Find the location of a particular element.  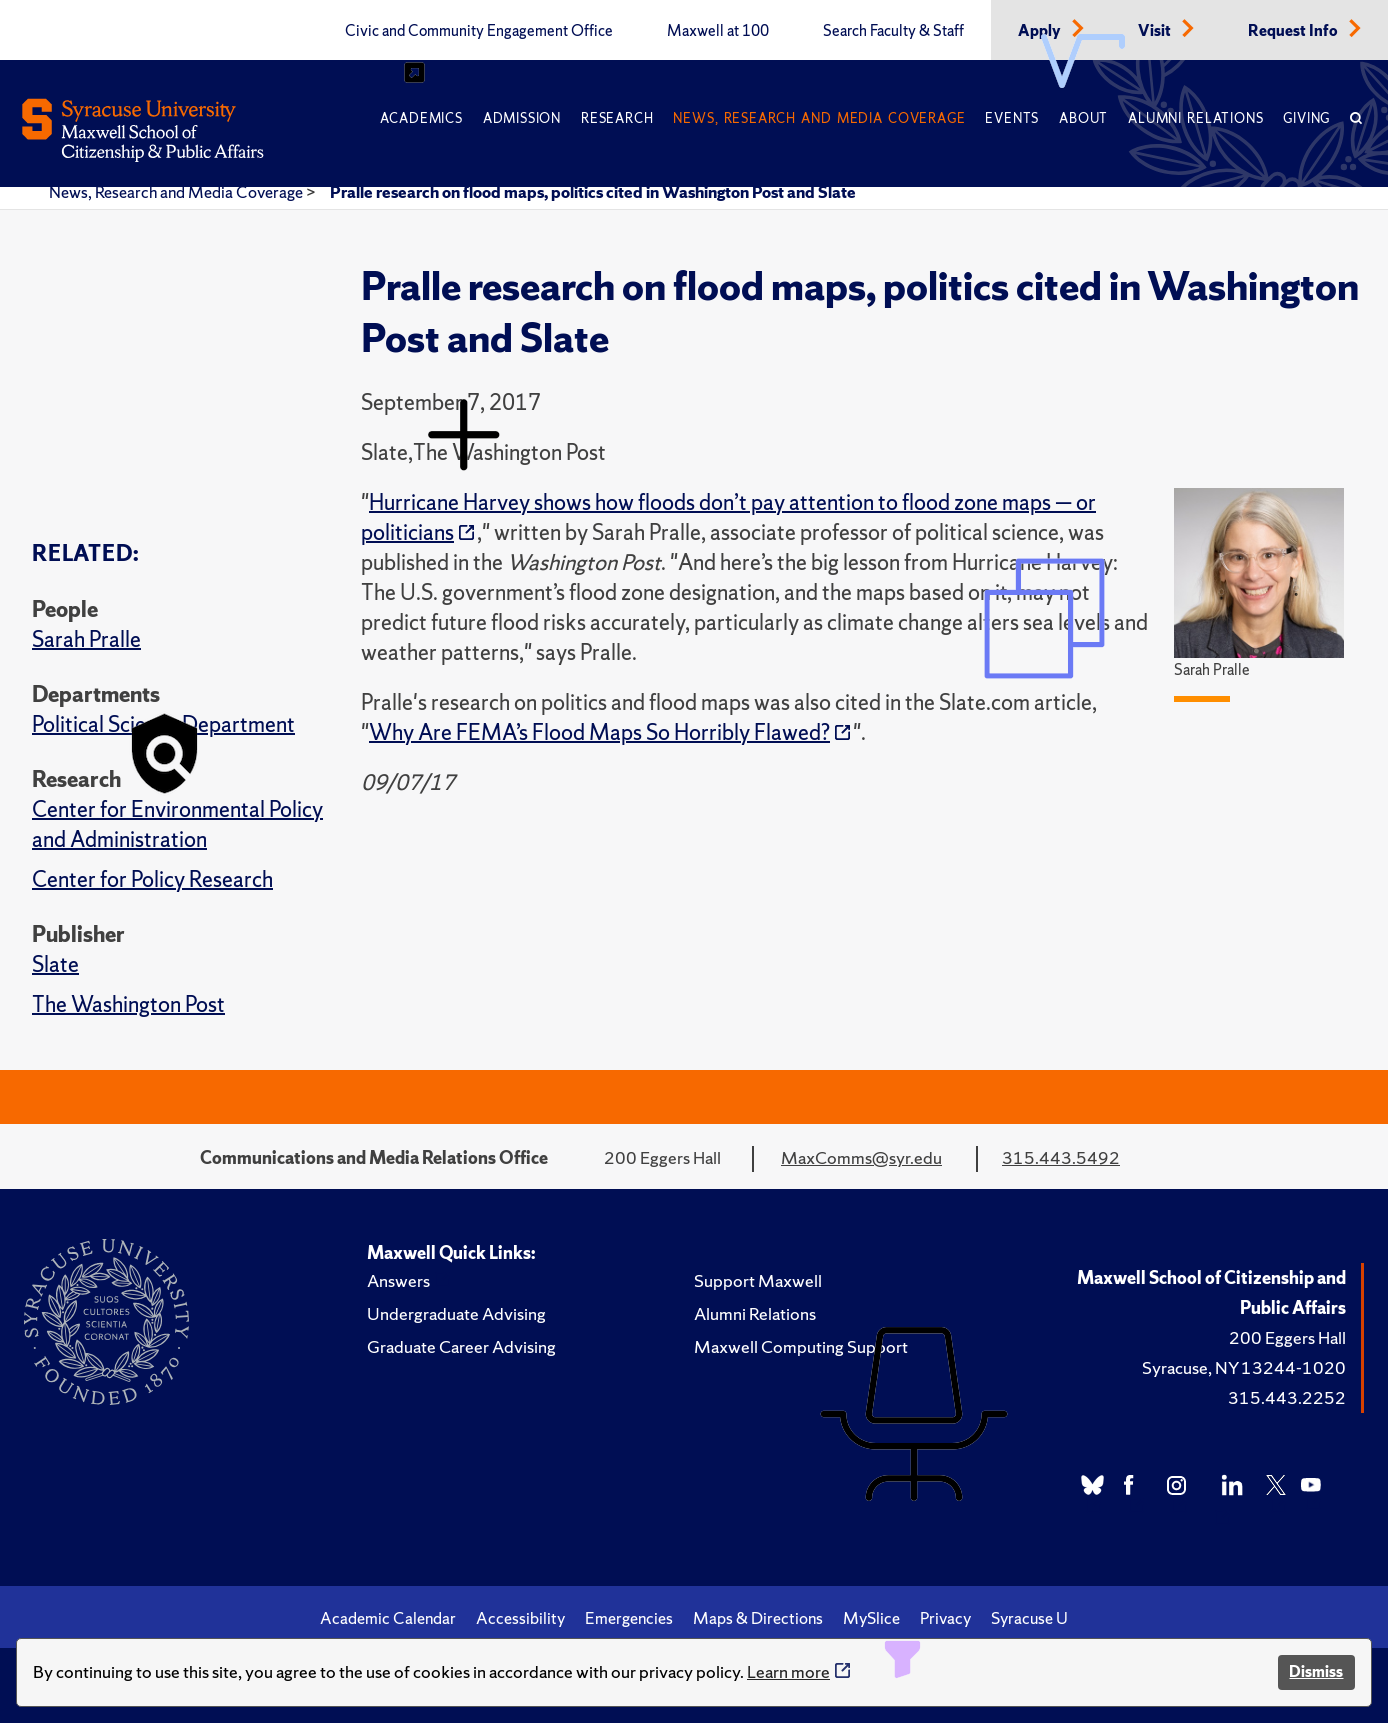

add a new item is located at coordinates (465, 436).